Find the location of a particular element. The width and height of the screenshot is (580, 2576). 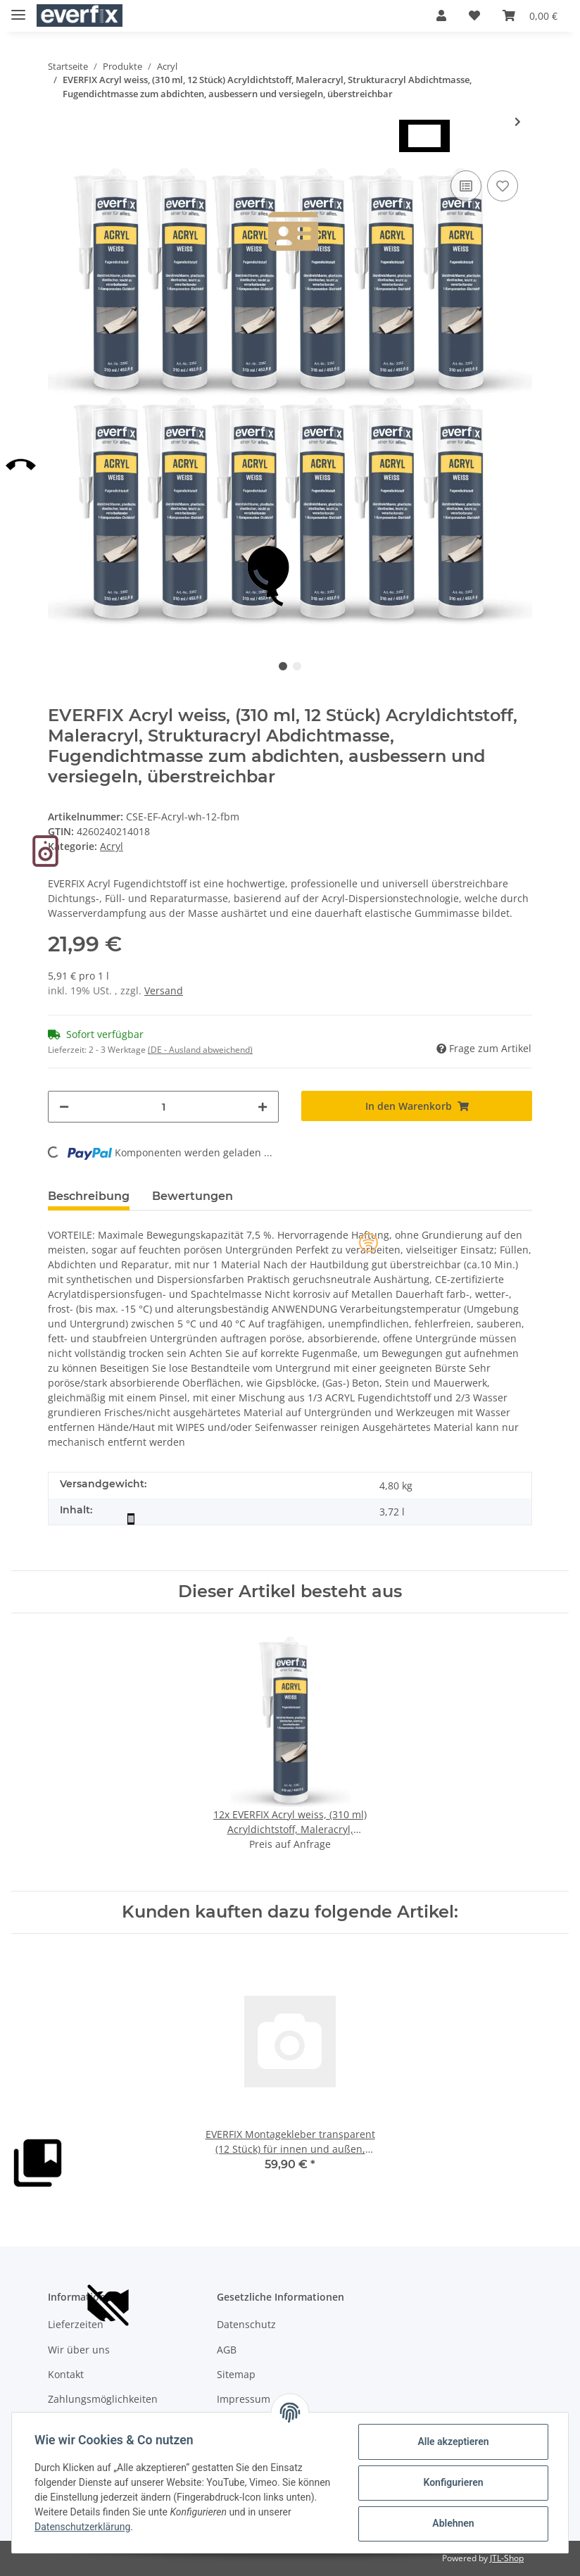

access your bookmarked collections is located at coordinates (37, 2163).